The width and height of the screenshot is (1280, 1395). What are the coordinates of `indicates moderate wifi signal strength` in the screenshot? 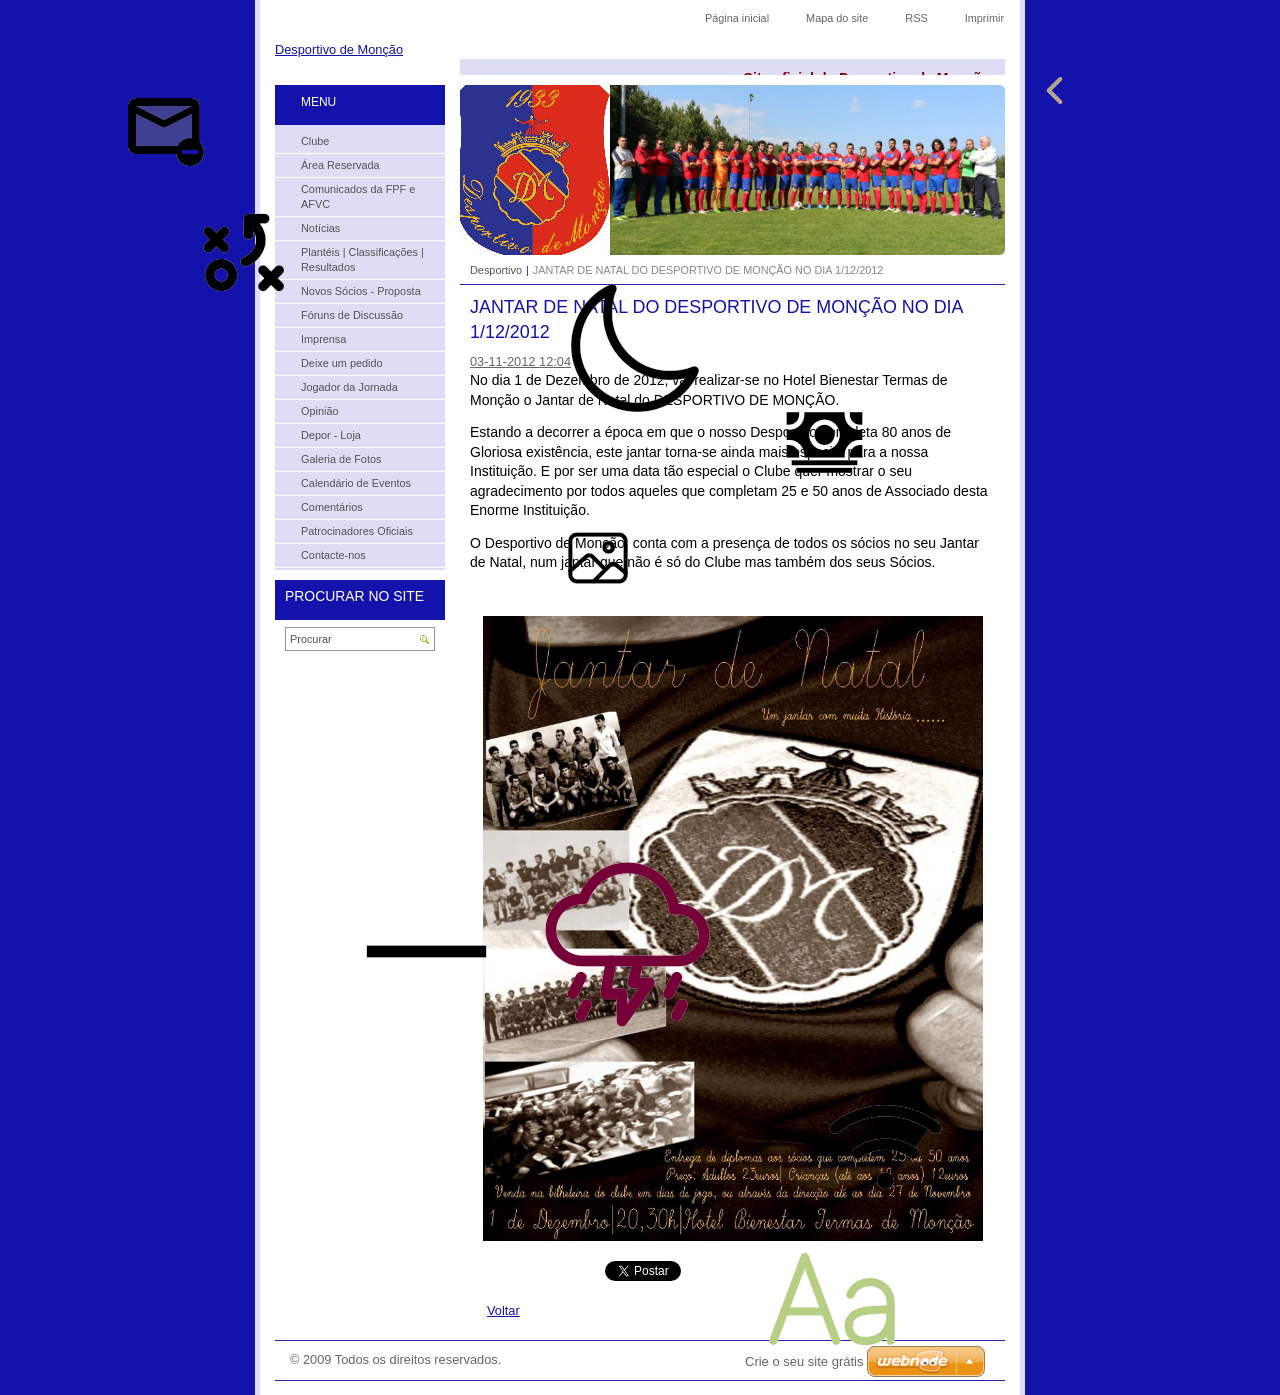 It's located at (885, 1127).